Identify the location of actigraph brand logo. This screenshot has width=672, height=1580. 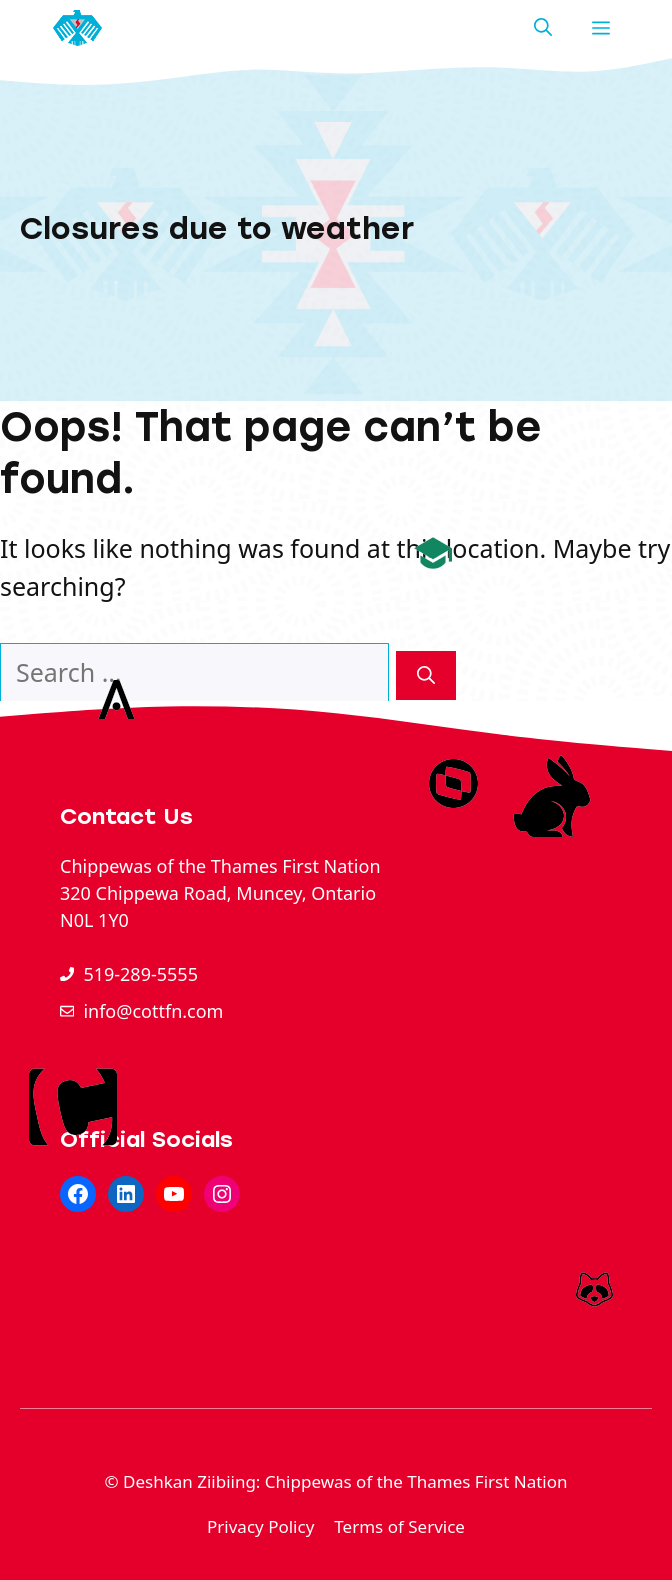
(116, 699).